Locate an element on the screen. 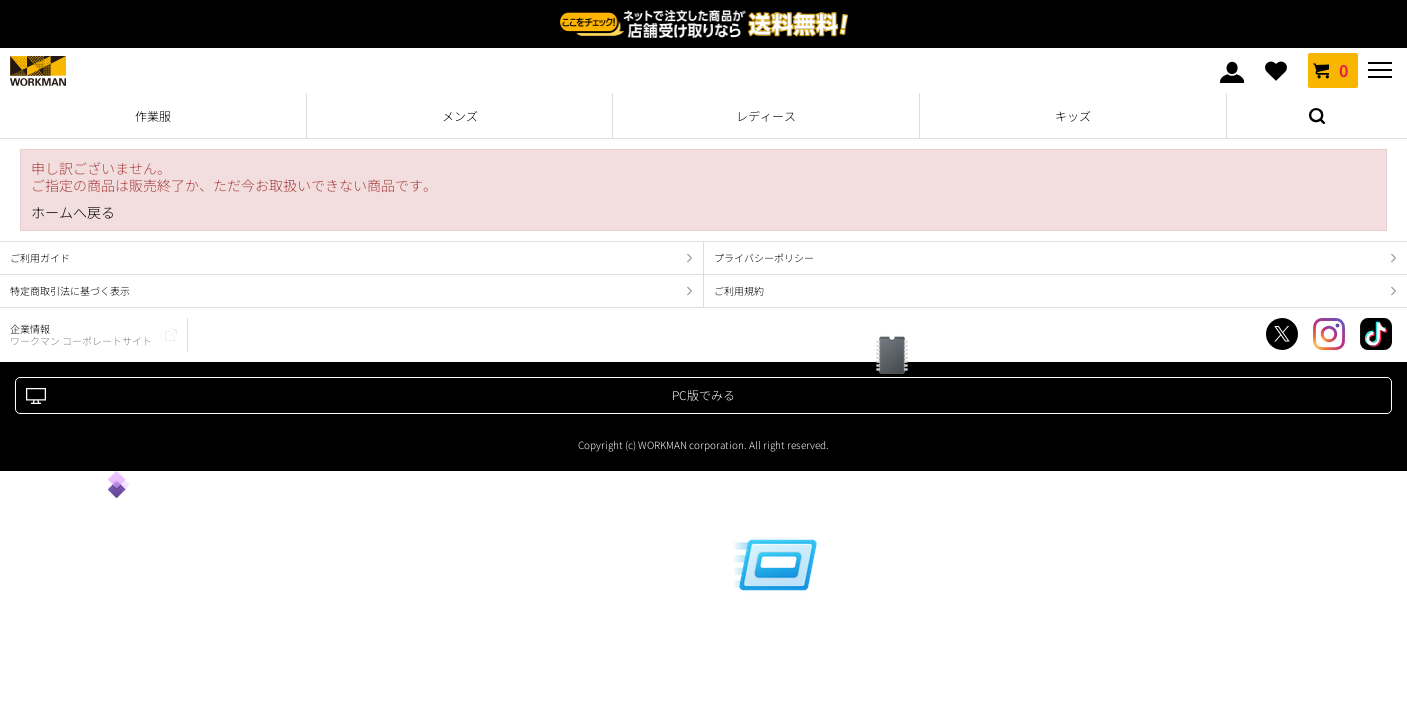 Image resolution: width=1407 pixels, height=720 pixels. view system hardware information is located at coordinates (892, 355).